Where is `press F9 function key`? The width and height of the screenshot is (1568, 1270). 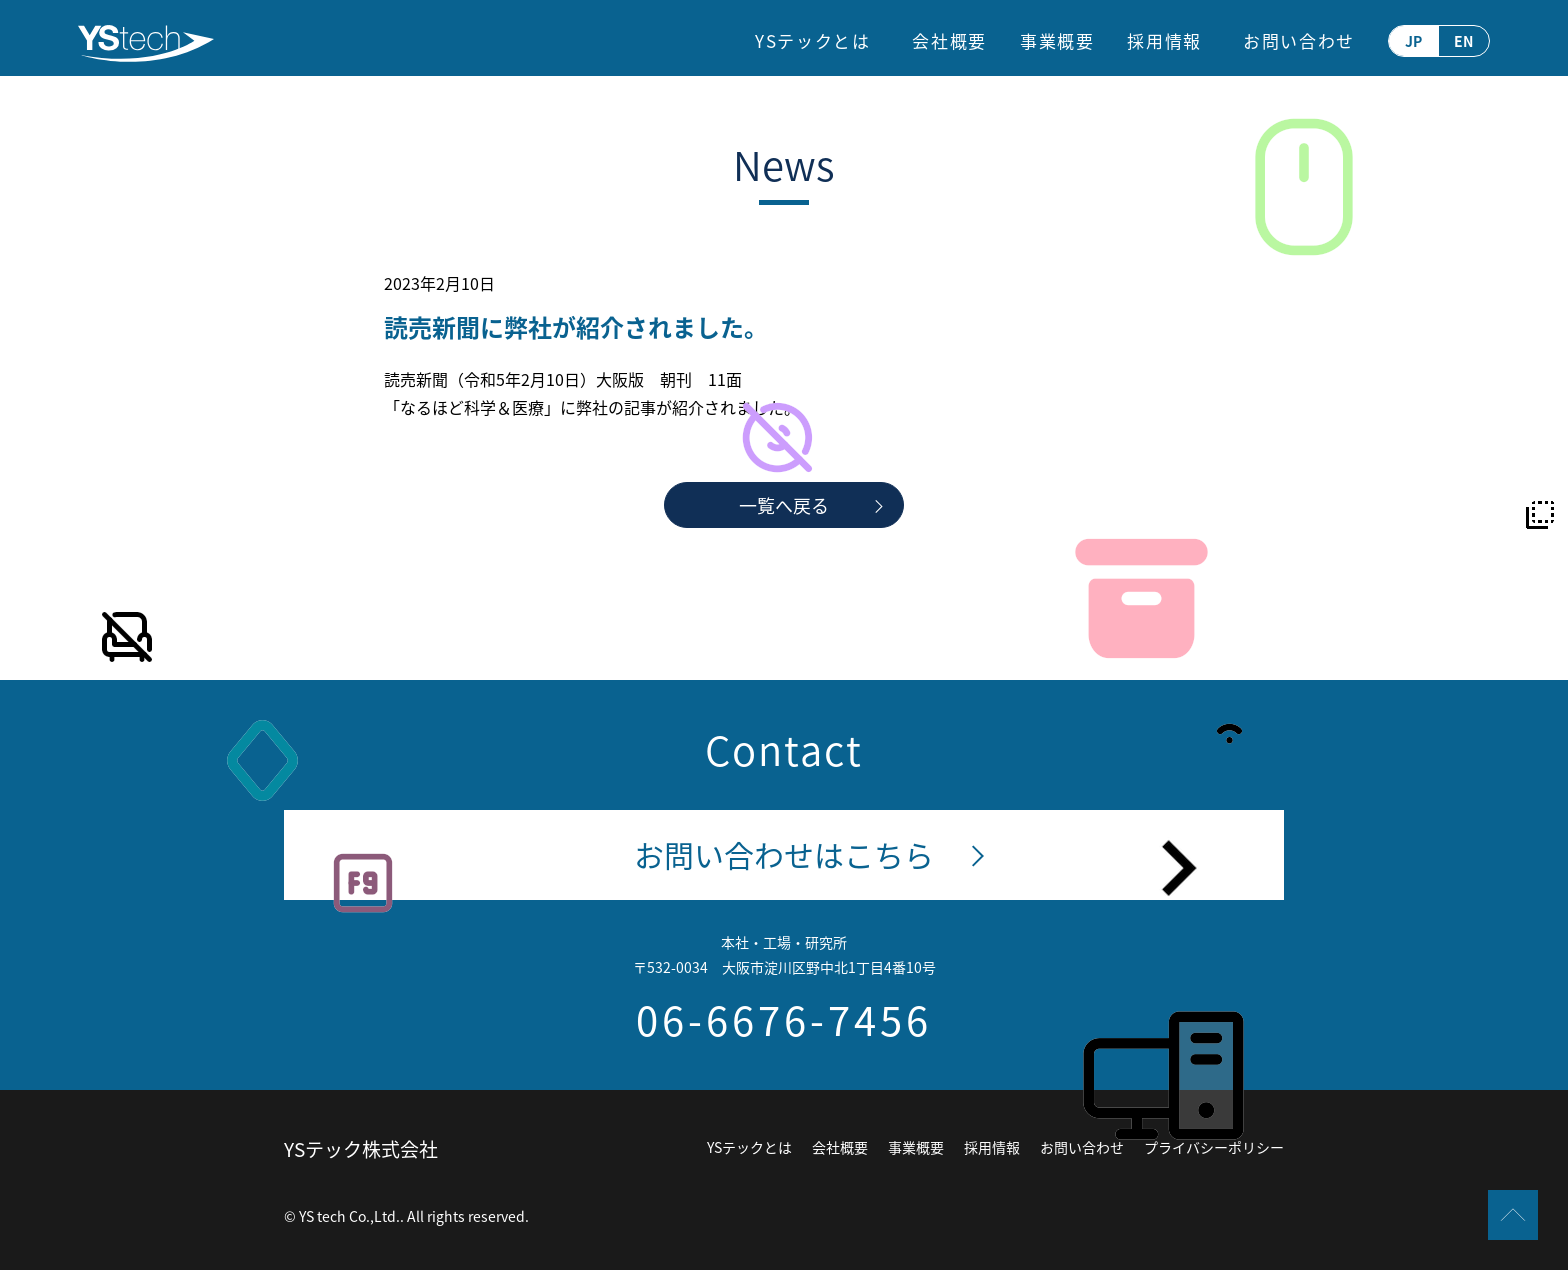
press F9 function key is located at coordinates (363, 883).